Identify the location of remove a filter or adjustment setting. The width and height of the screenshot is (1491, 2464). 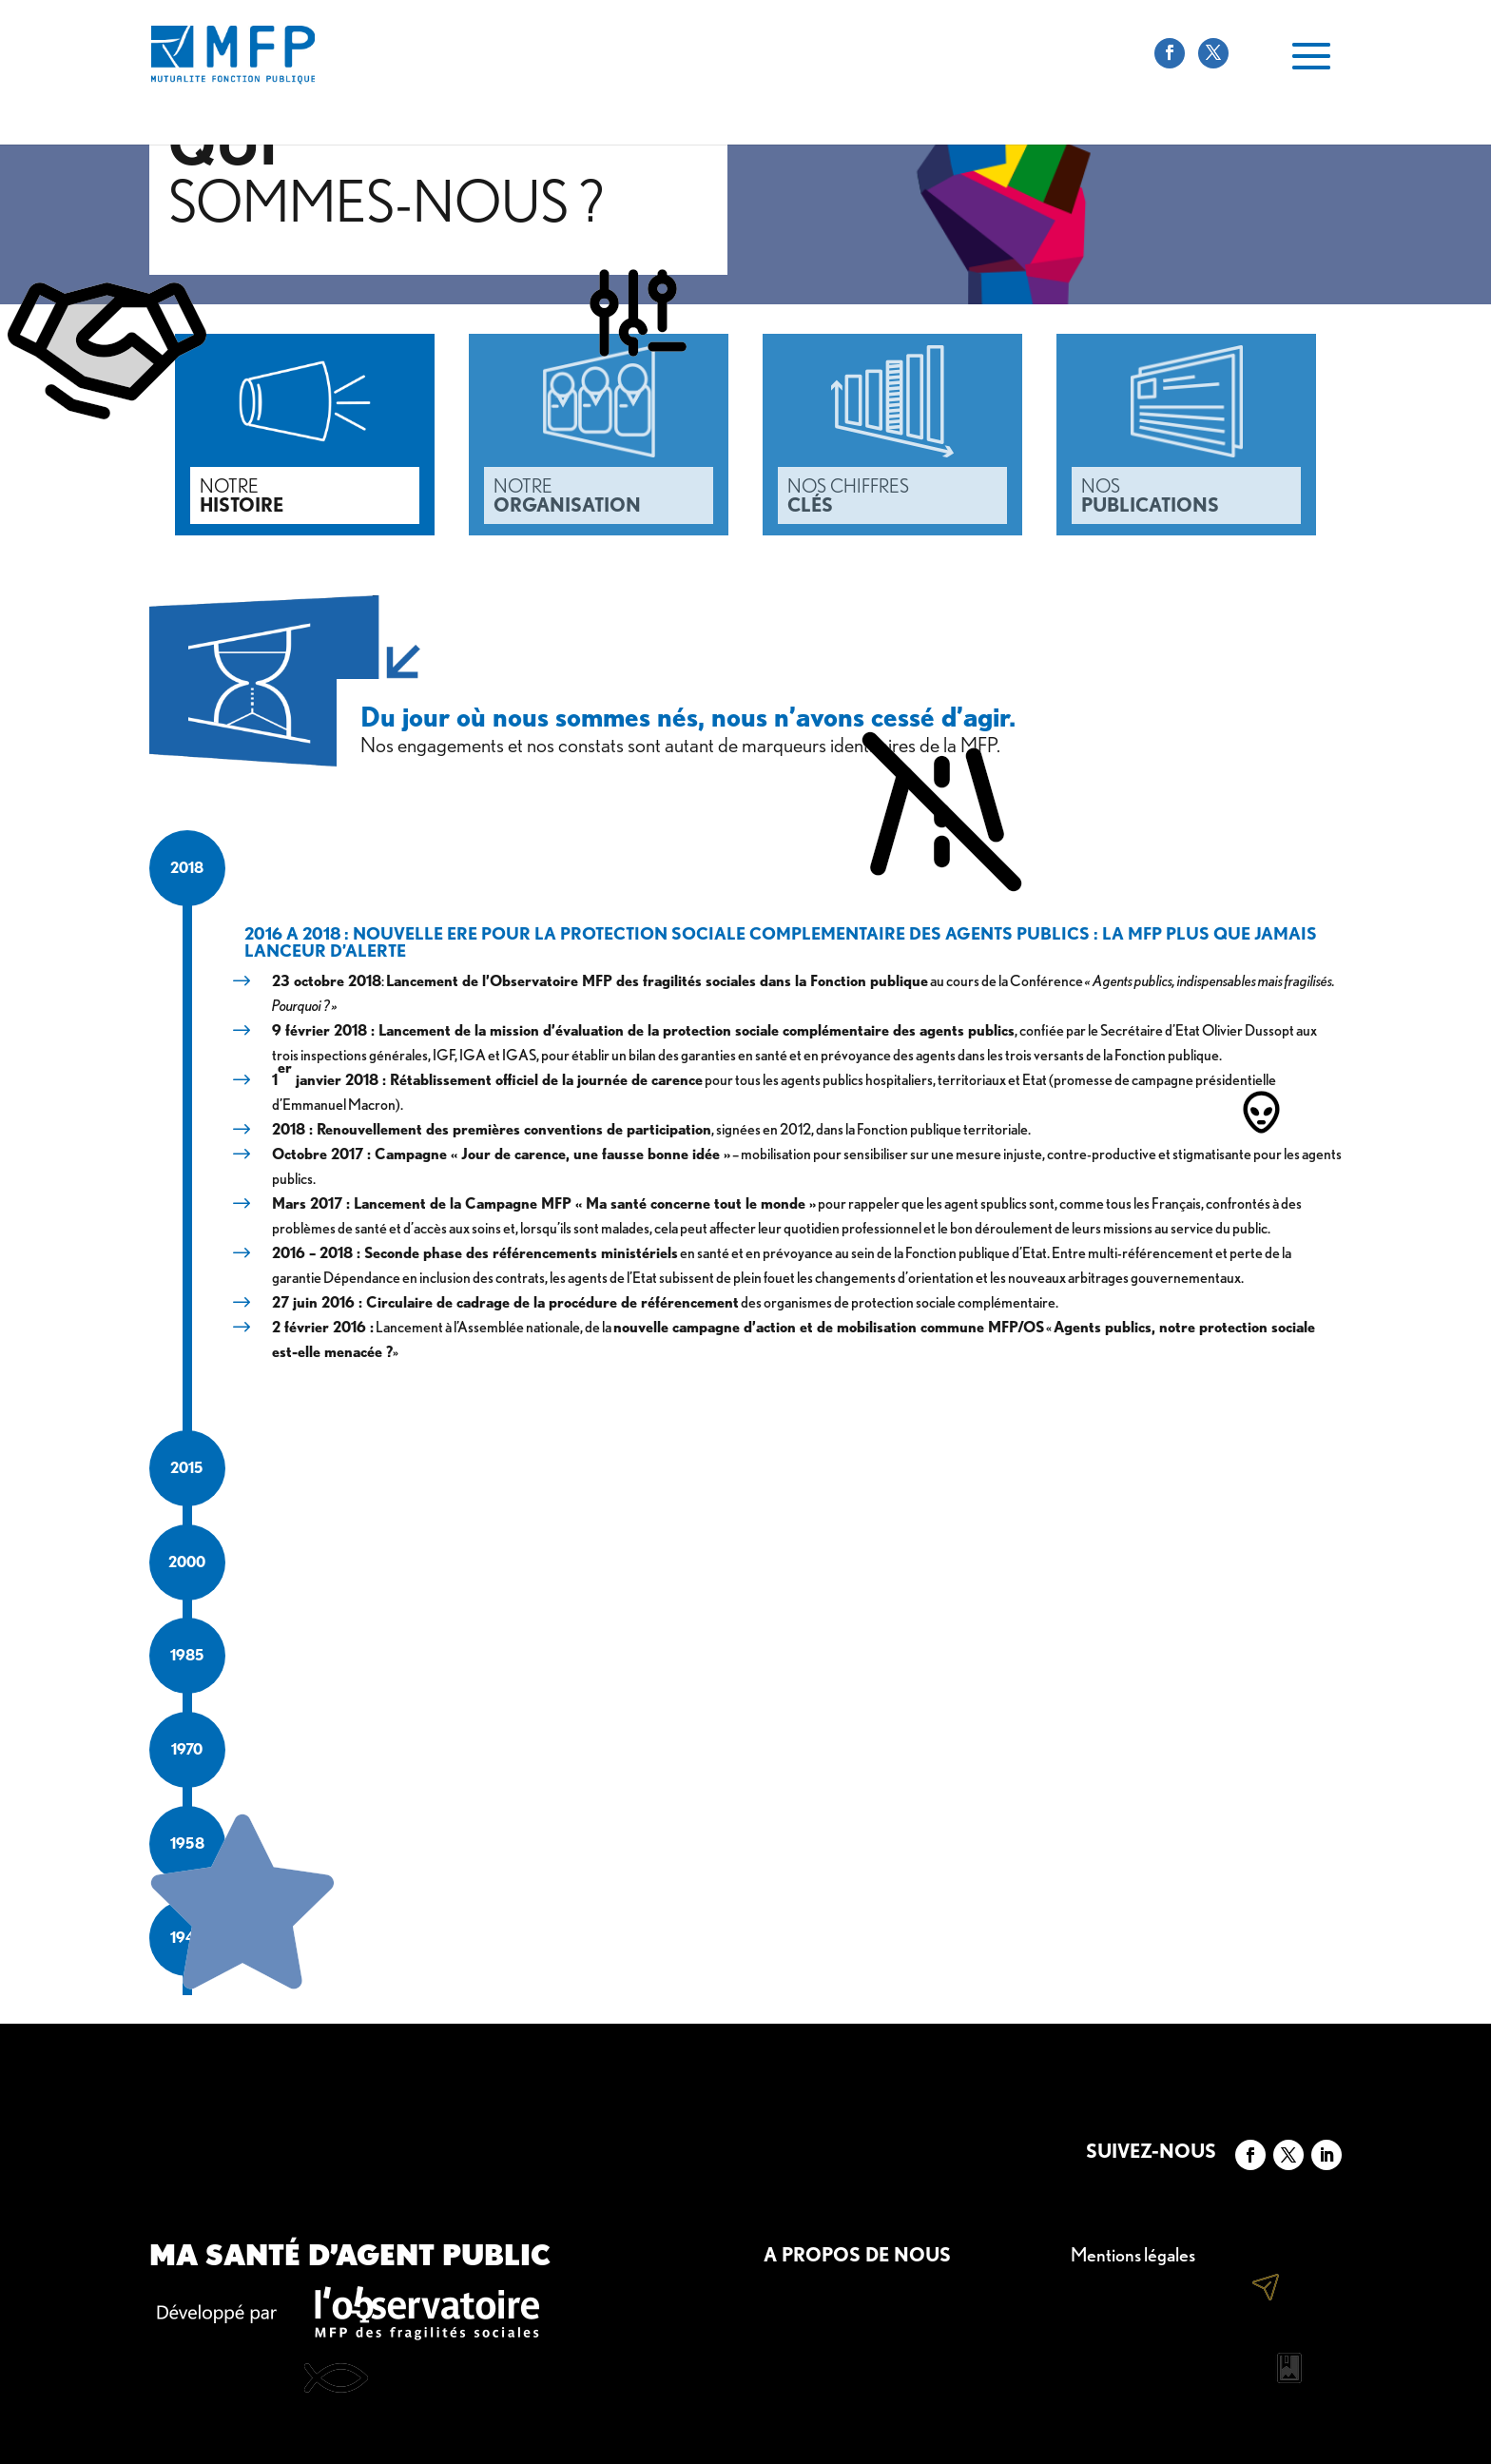
(633, 313).